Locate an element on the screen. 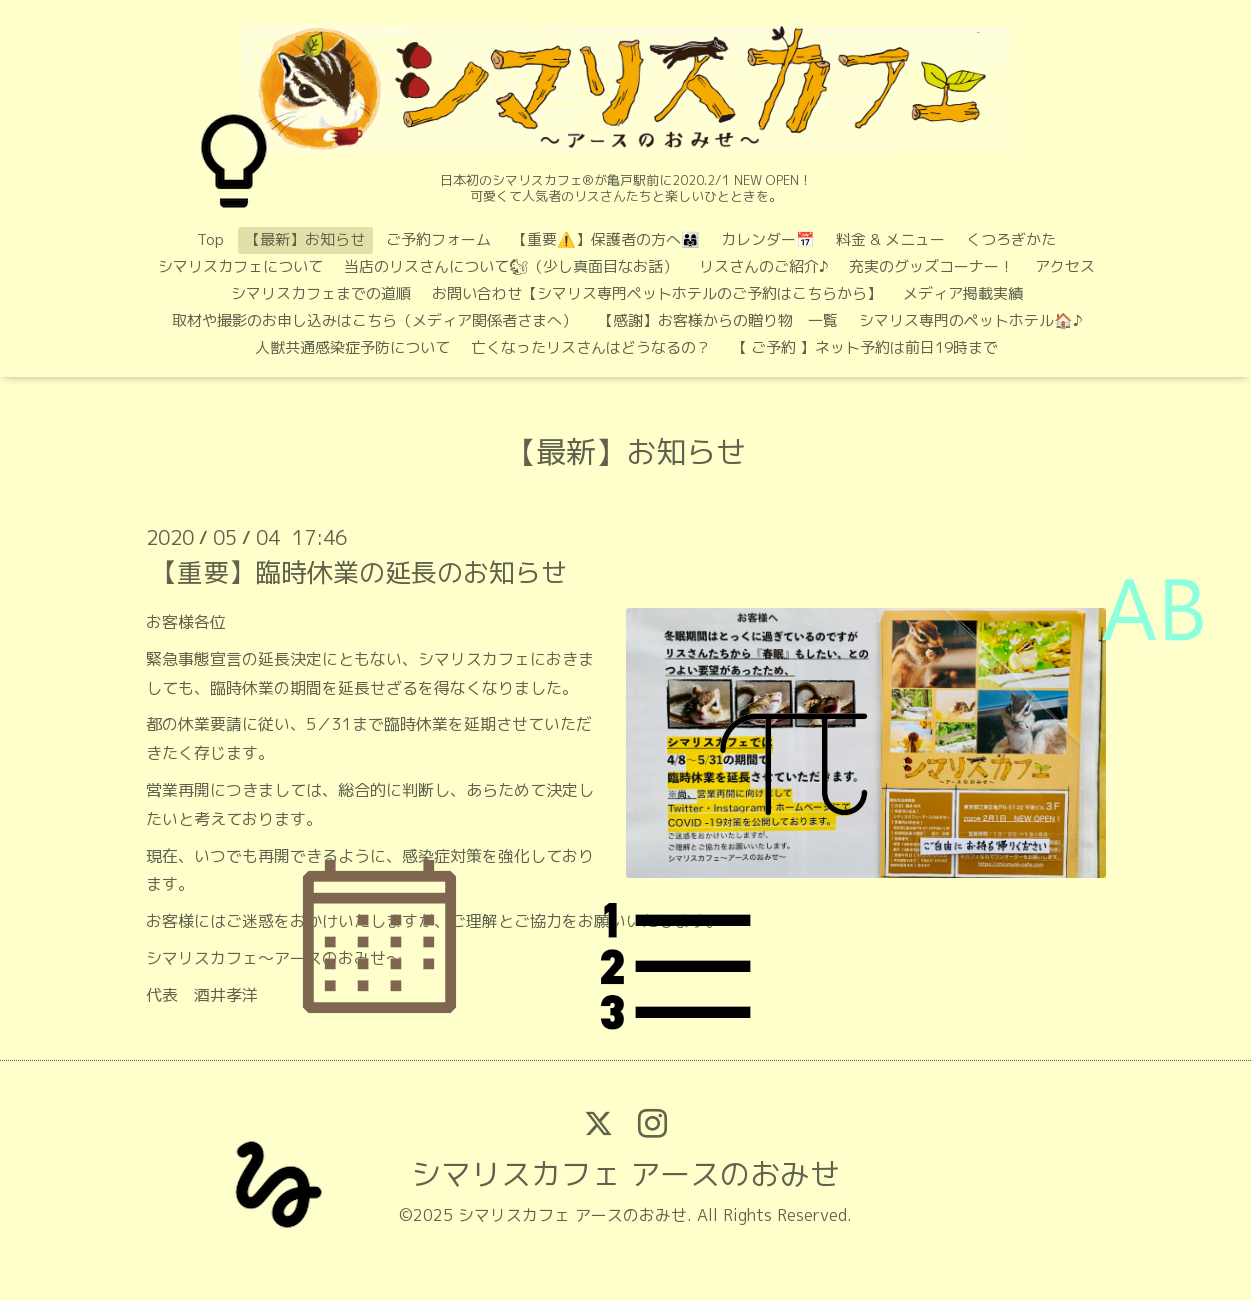 The width and height of the screenshot is (1251, 1300). create a numbered list is located at coordinates (670, 972).